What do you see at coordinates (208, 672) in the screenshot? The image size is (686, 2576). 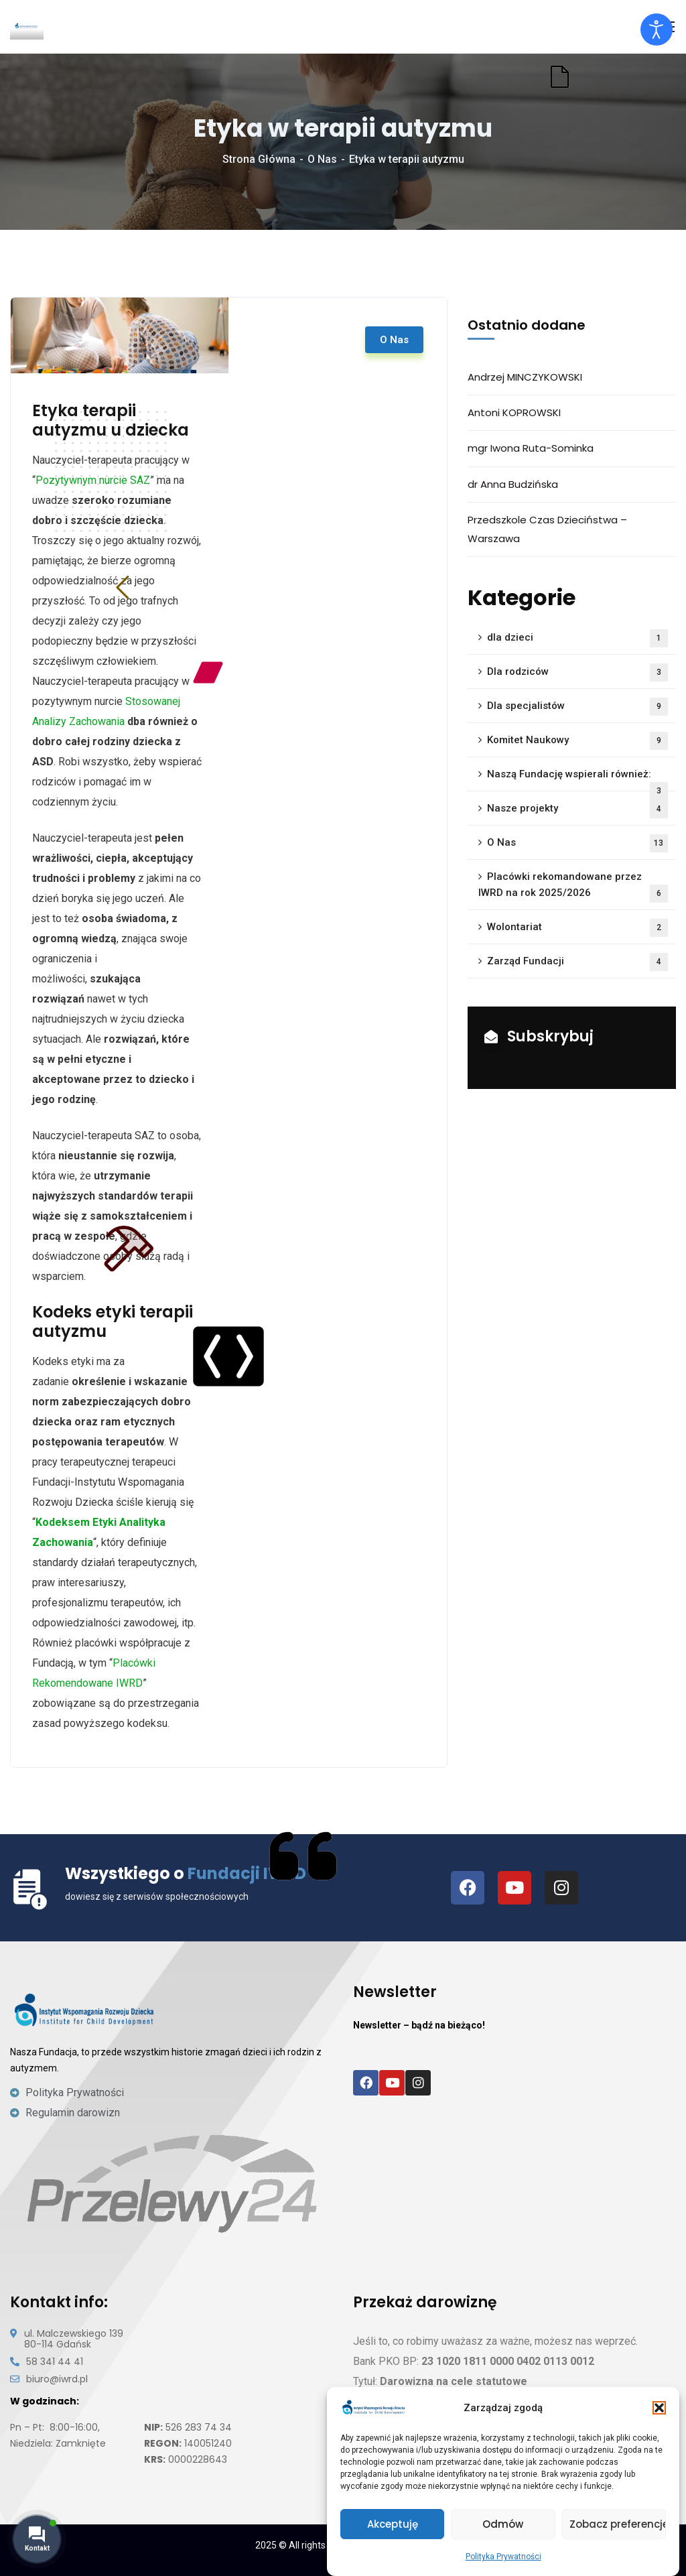 I see `insert a parallelogram shape` at bounding box center [208, 672].